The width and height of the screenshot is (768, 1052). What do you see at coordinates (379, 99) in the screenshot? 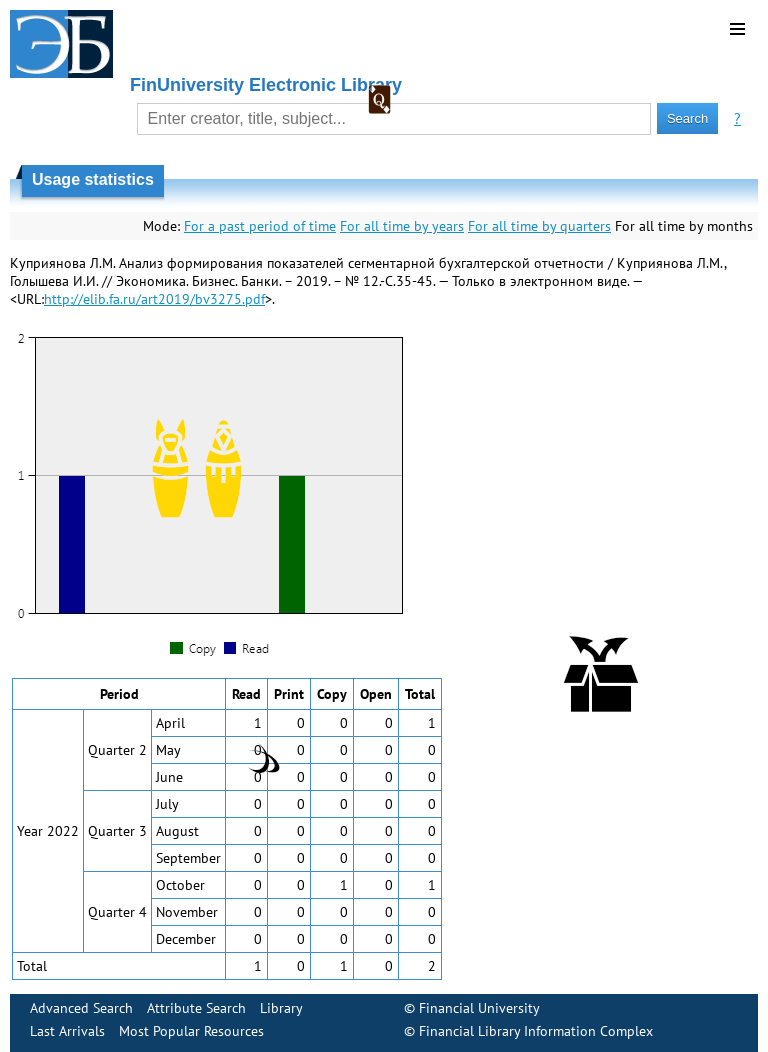
I see `queen of diamonds playing card` at bounding box center [379, 99].